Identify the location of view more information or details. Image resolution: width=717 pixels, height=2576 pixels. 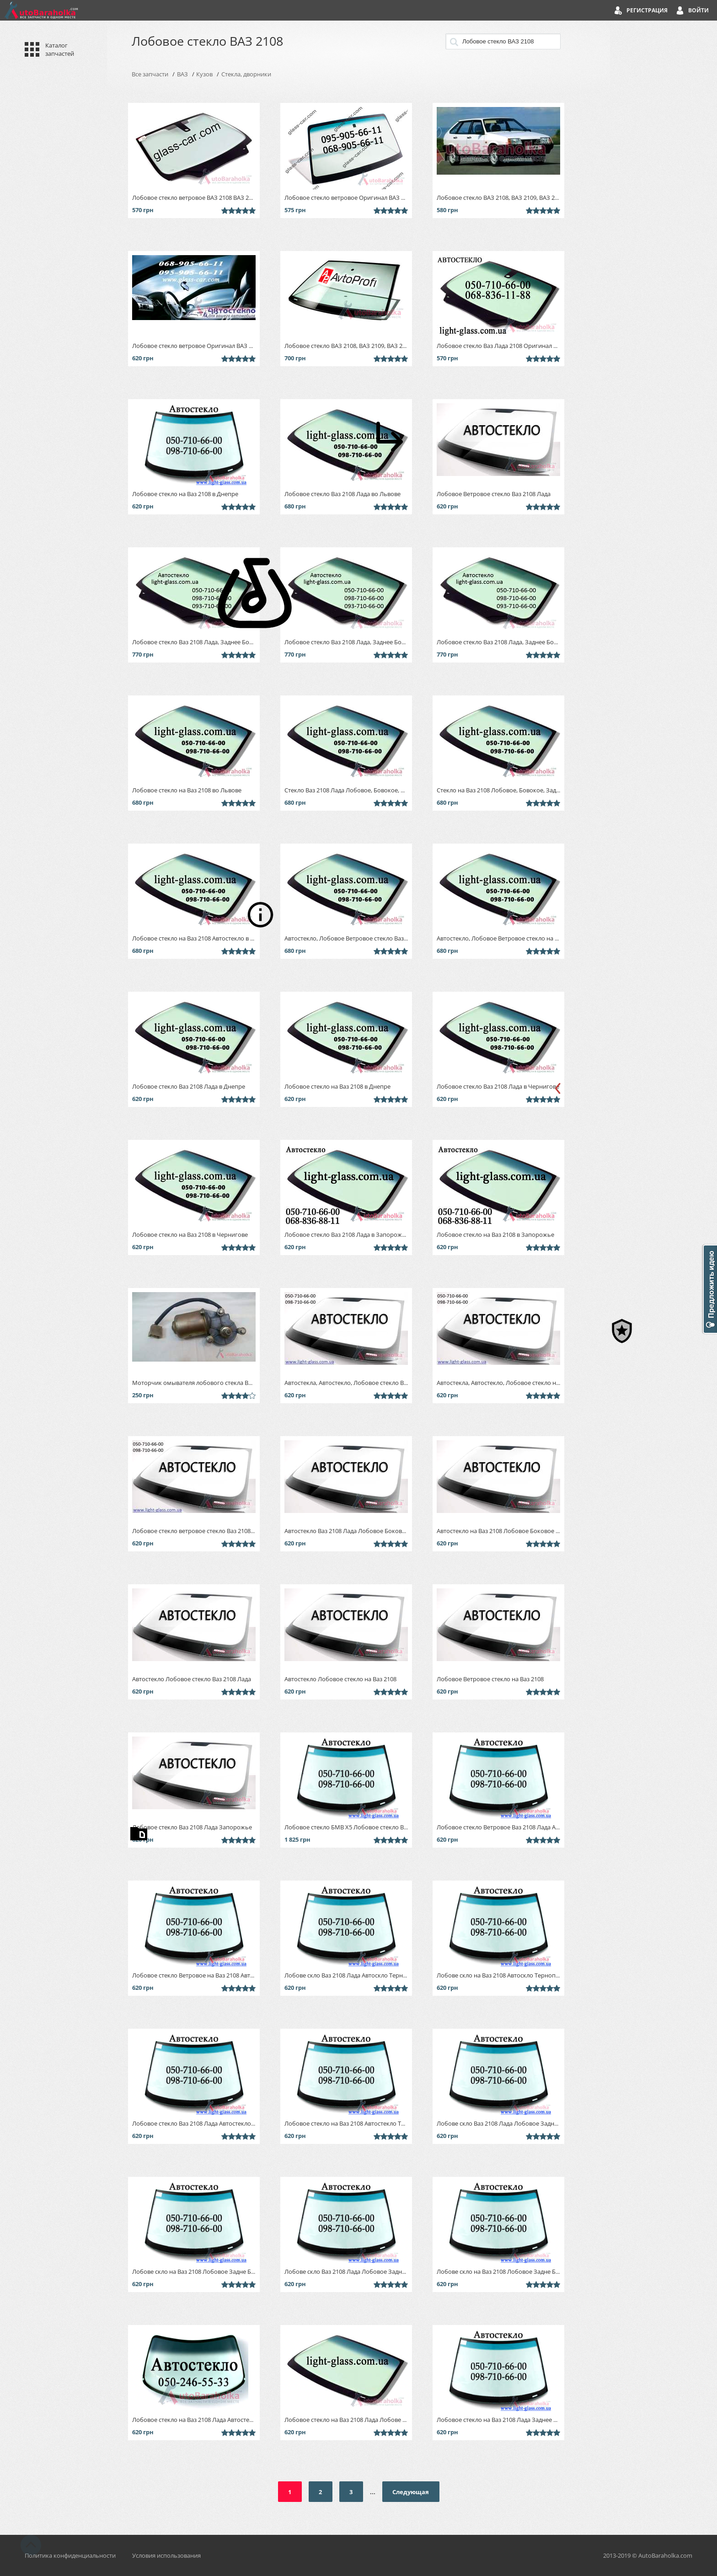
(260, 914).